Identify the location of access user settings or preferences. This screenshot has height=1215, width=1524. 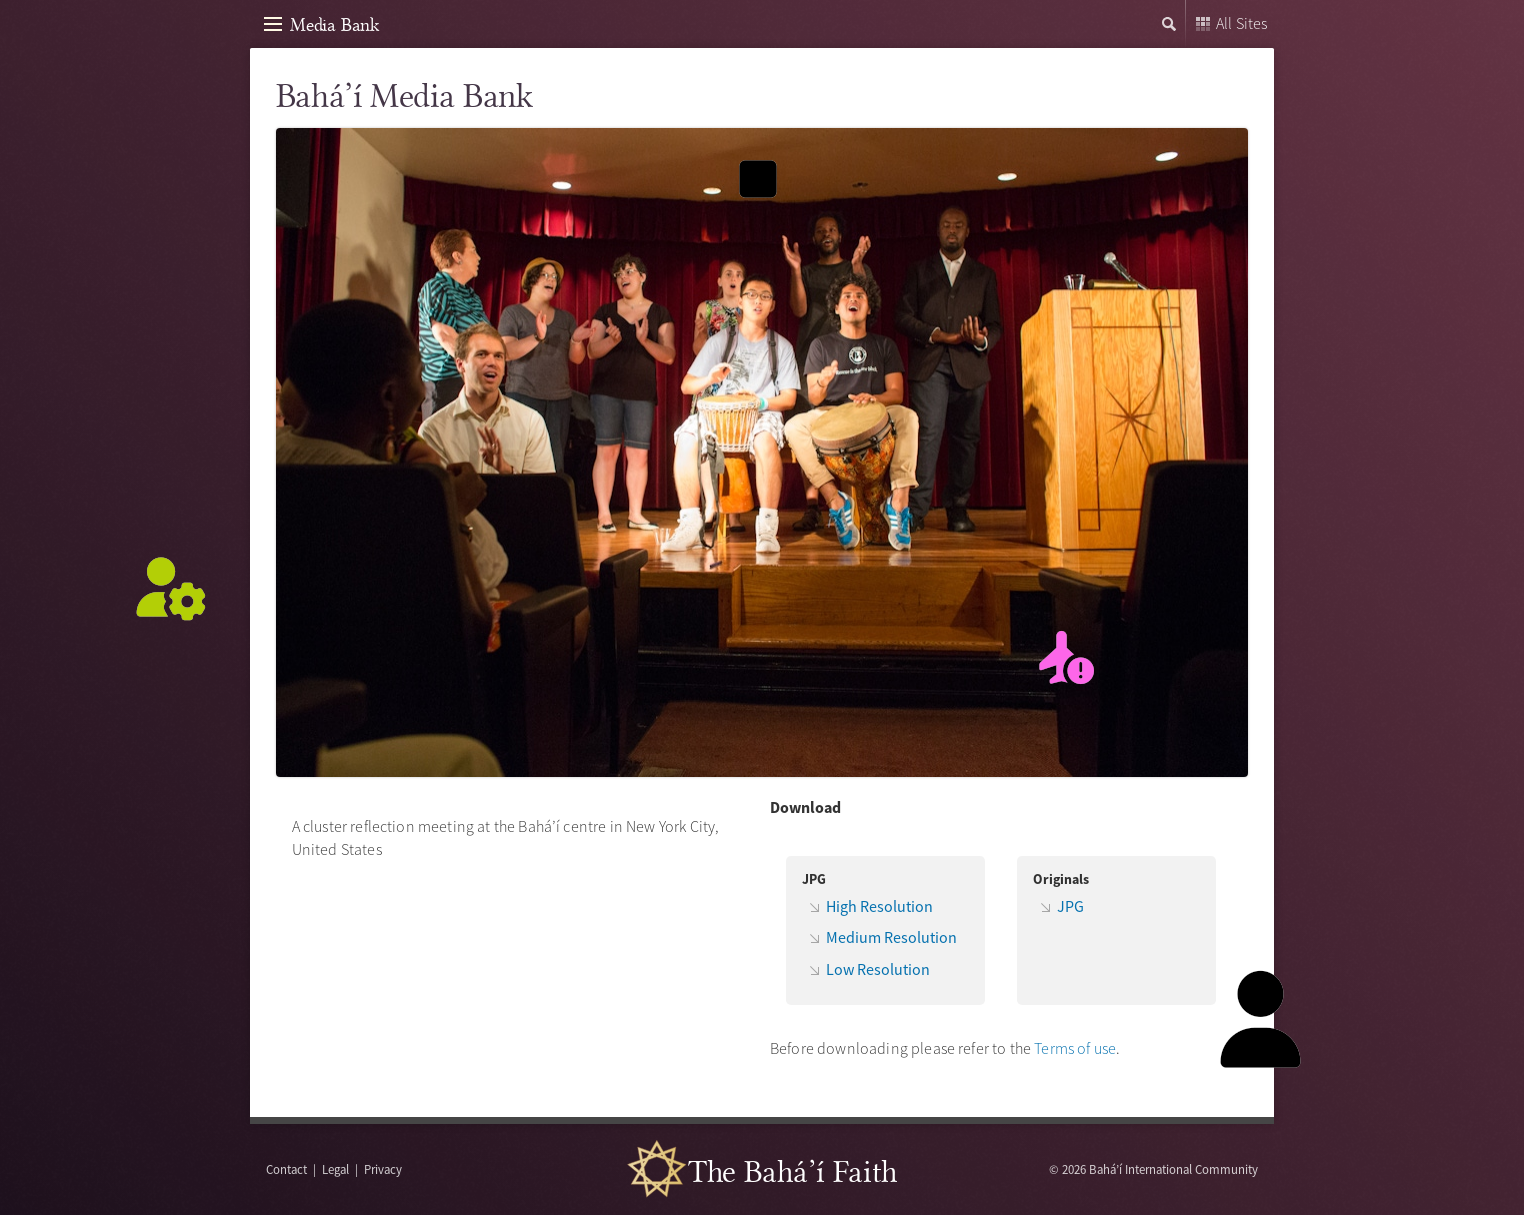
(168, 586).